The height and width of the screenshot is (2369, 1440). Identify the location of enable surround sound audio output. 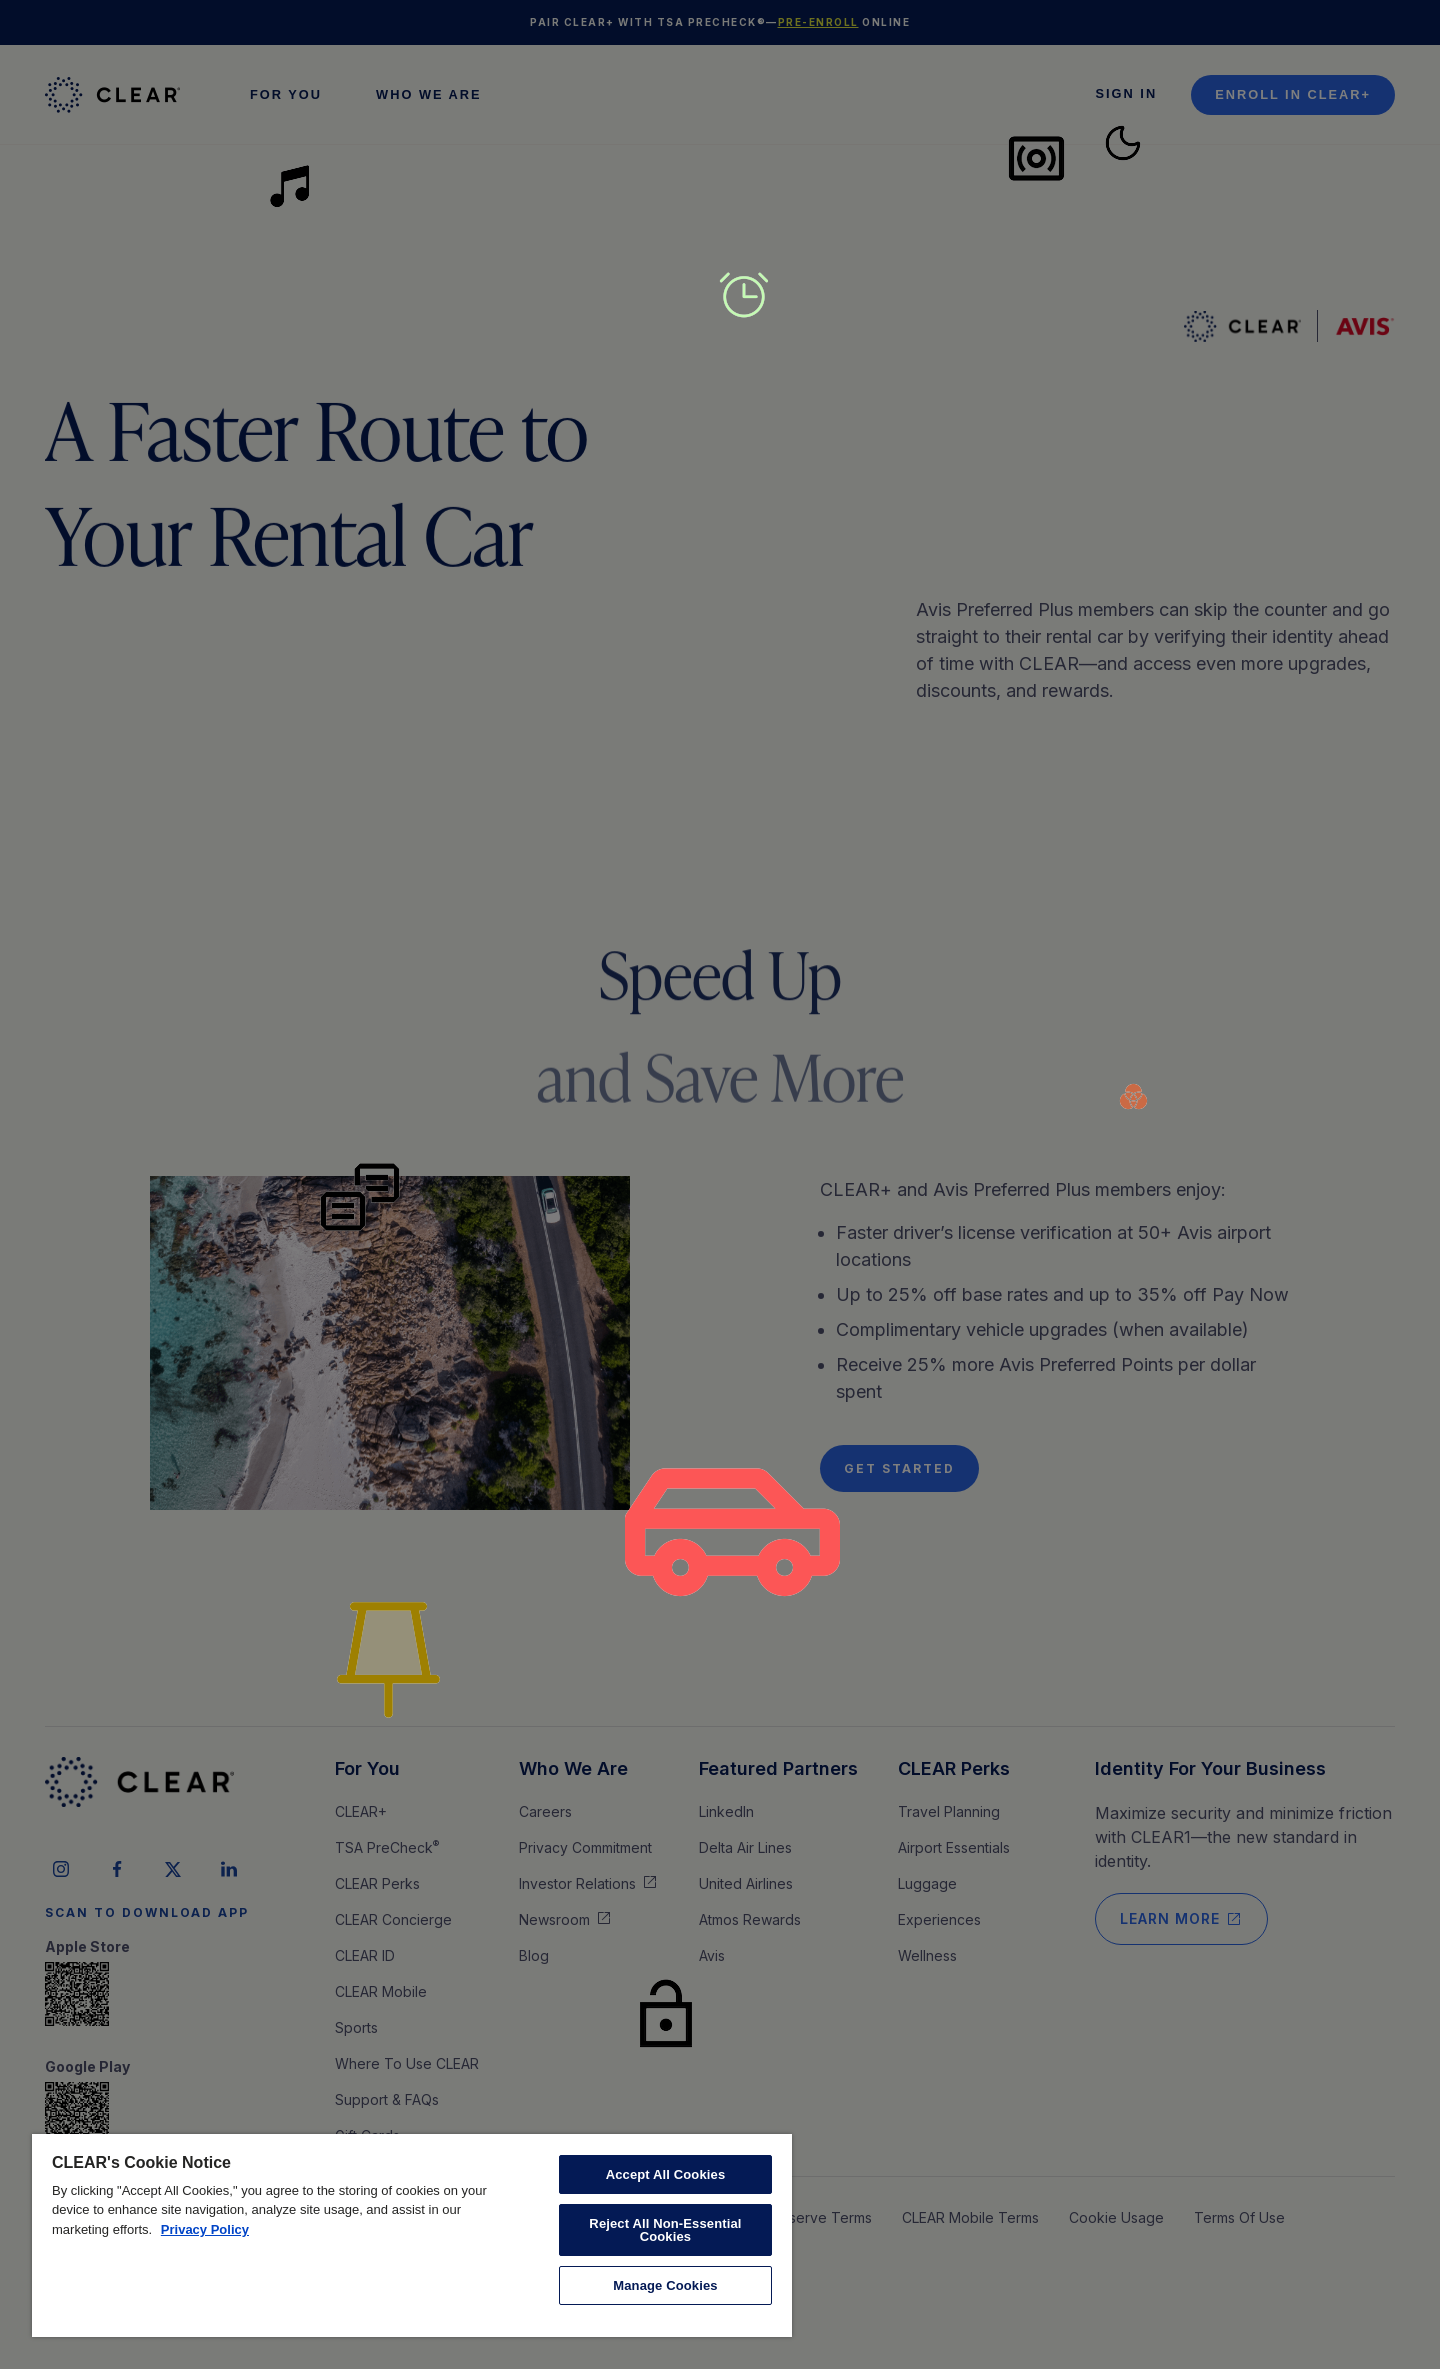
(1036, 158).